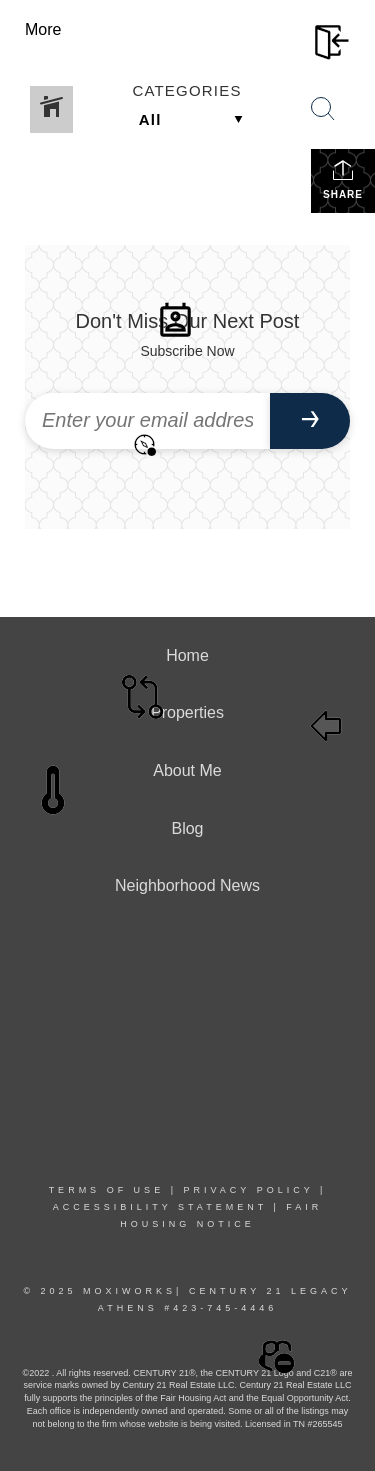 The height and width of the screenshot is (1471, 375). What do you see at coordinates (175, 321) in the screenshot?
I see `view contact calendar or schedule` at bounding box center [175, 321].